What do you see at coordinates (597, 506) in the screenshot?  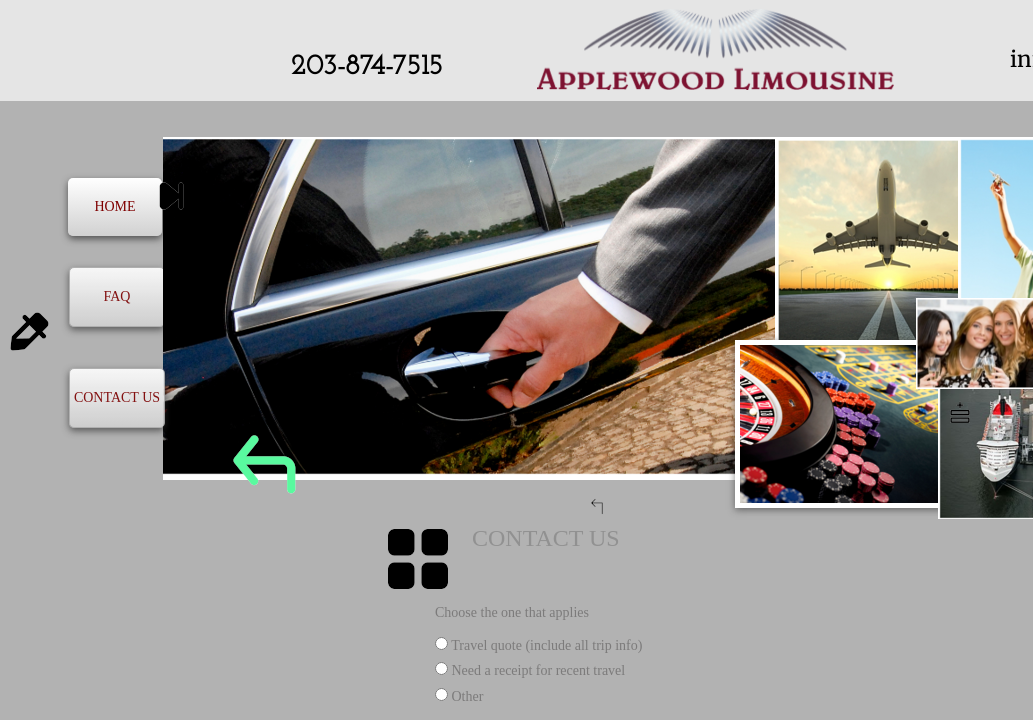 I see `undo last action` at bounding box center [597, 506].